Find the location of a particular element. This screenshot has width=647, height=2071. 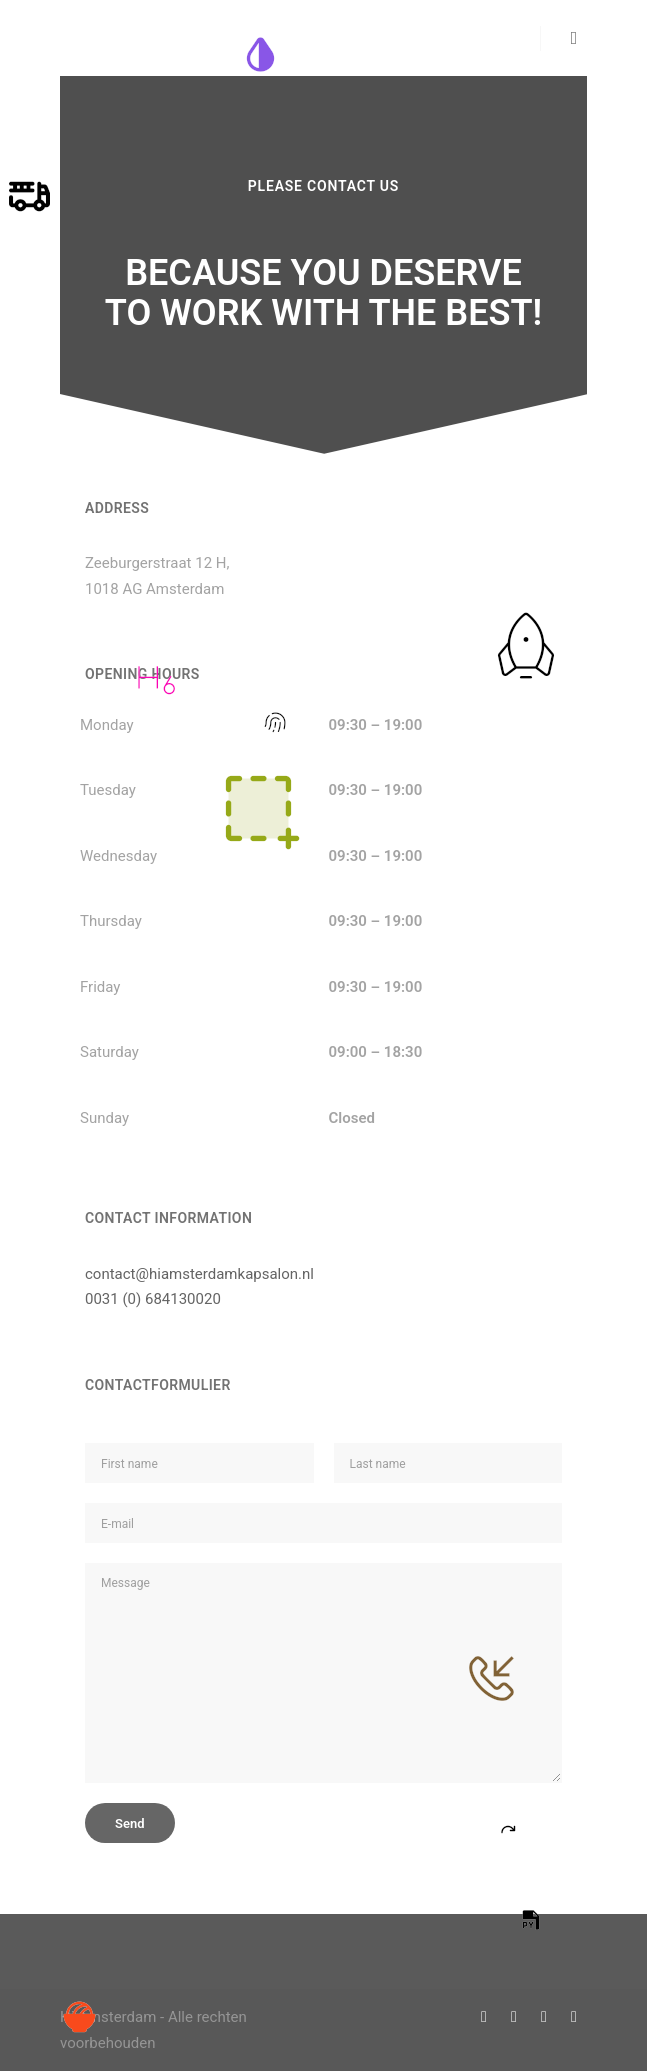

authenticate with fingerprint is located at coordinates (275, 722).